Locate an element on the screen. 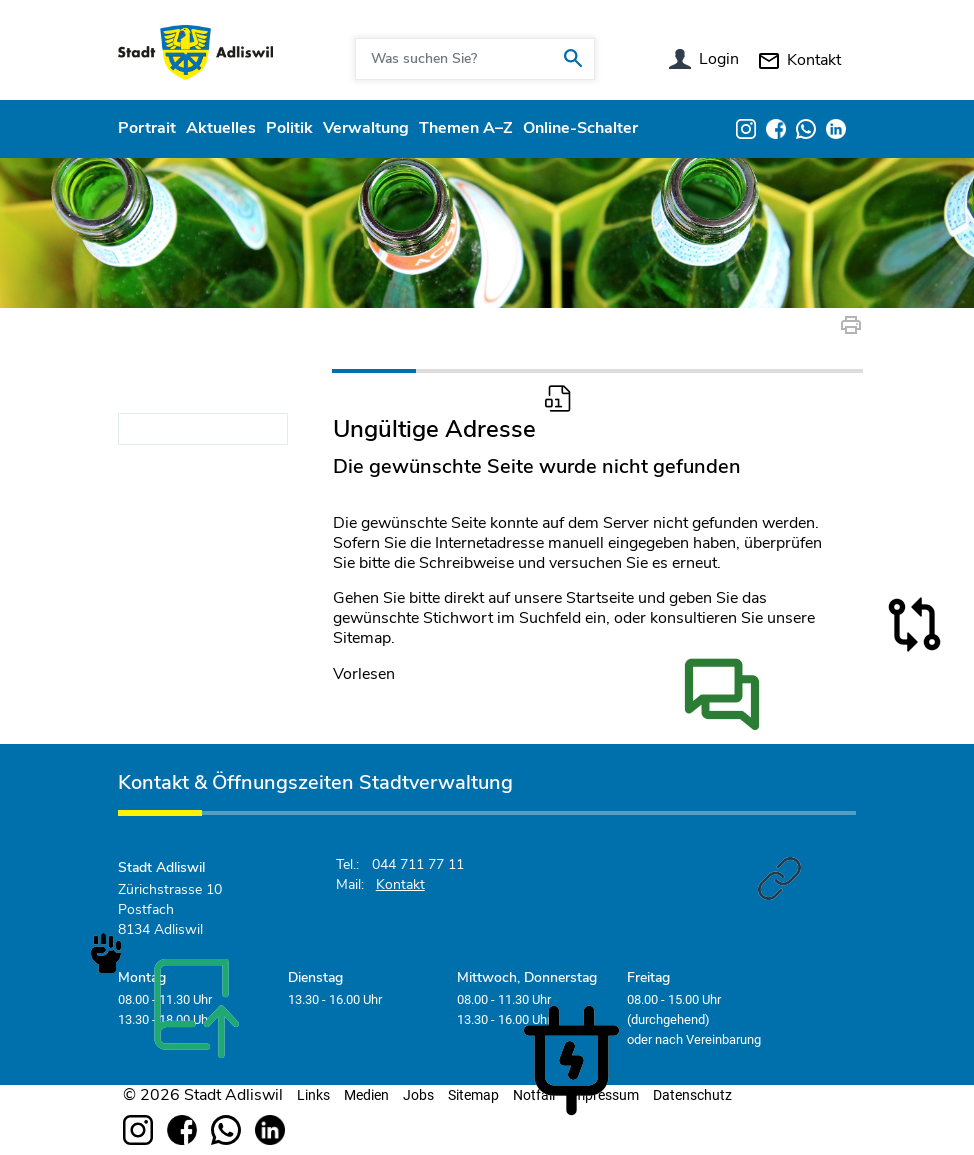  device is currently charging is located at coordinates (571, 1060).